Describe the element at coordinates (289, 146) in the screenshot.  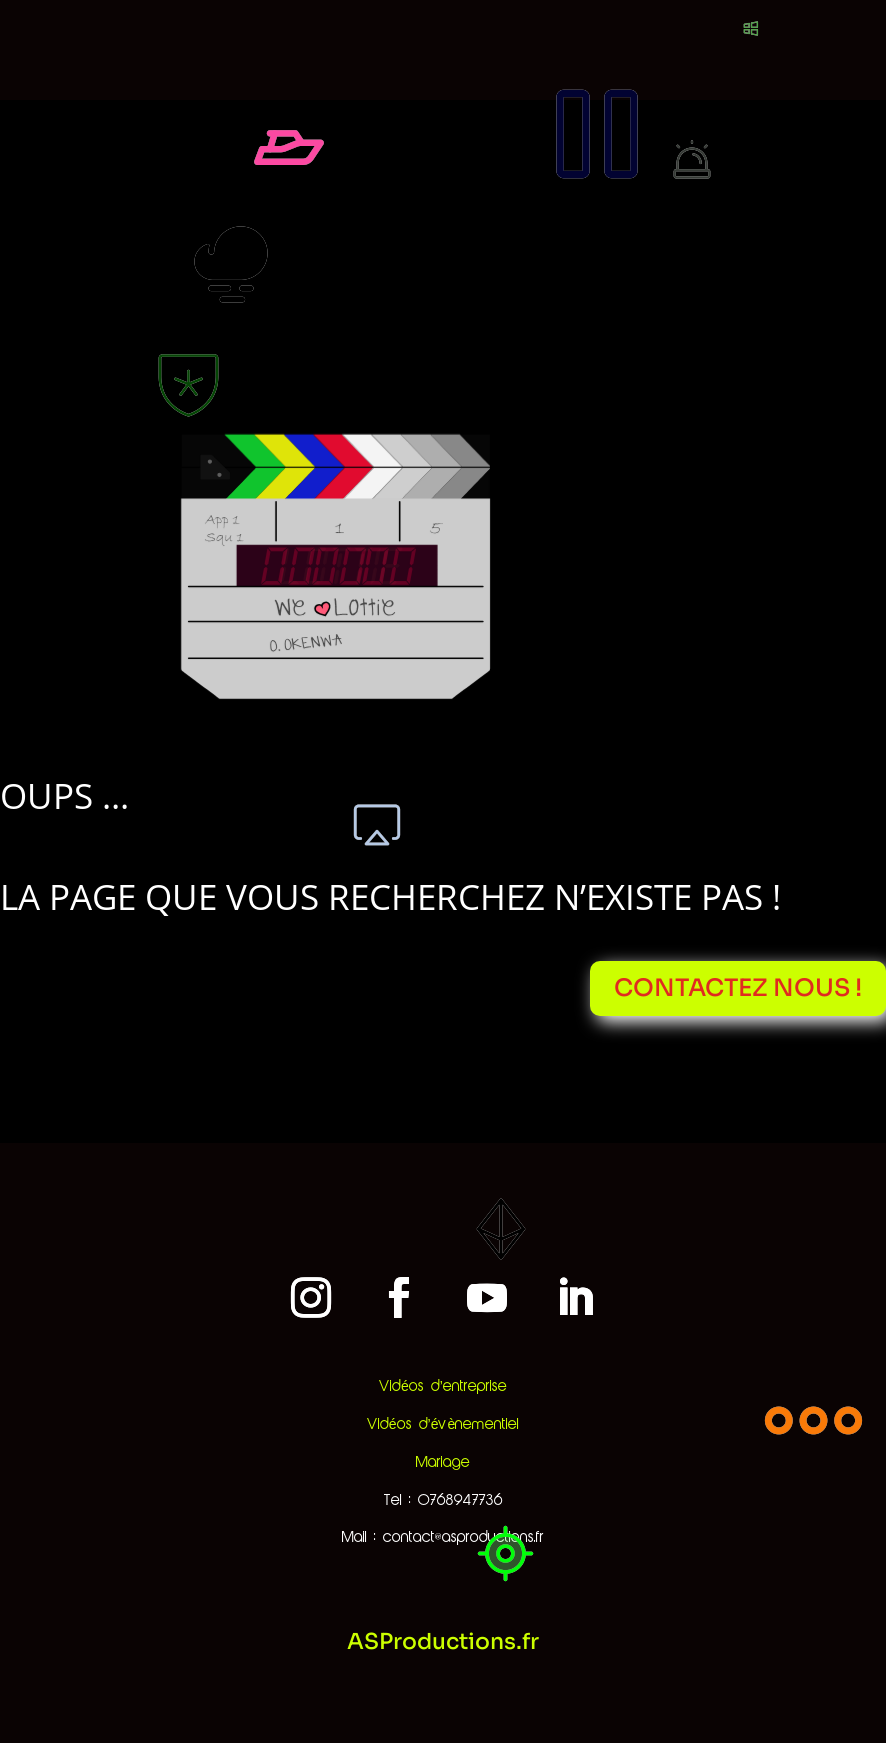
I see `access boat rental or marina services` at that location.